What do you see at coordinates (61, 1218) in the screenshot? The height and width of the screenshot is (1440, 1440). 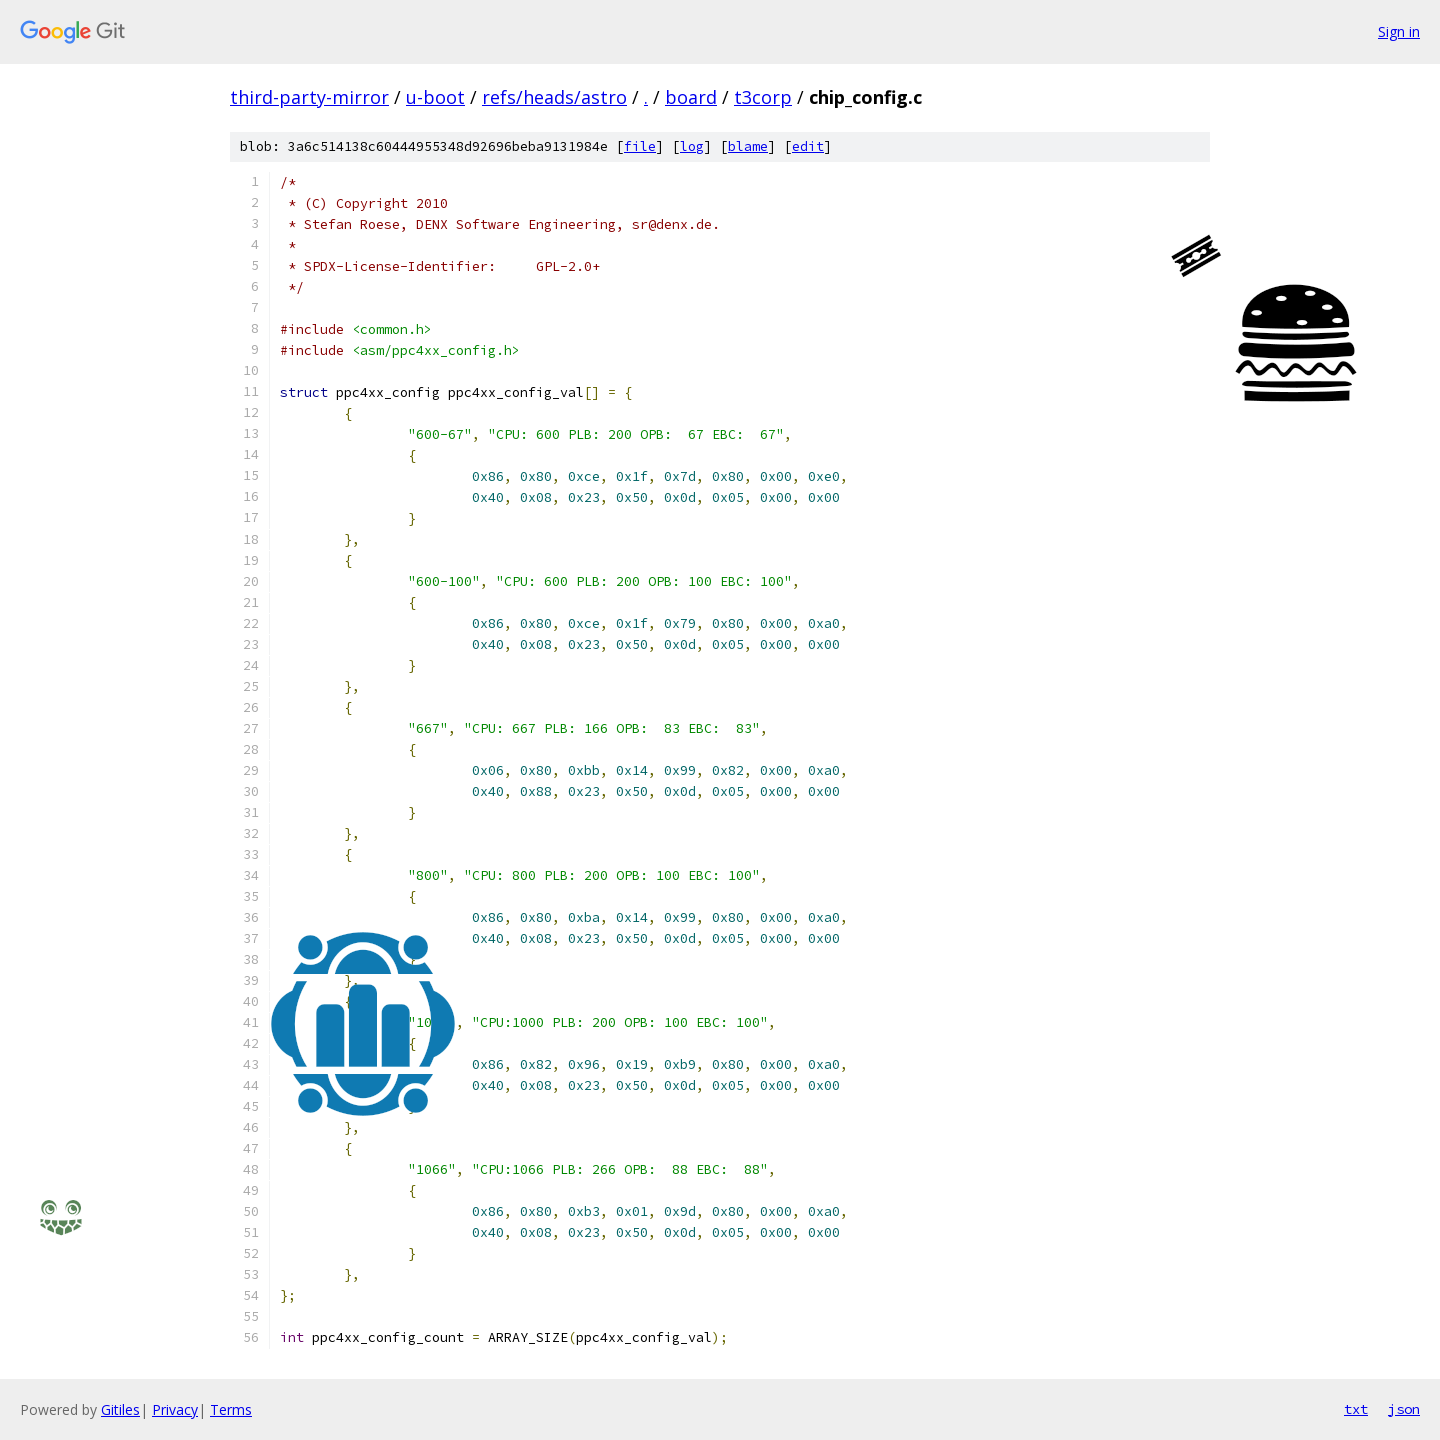 I see `a playful character or avatar icon` at bounding box center [61, 1218].